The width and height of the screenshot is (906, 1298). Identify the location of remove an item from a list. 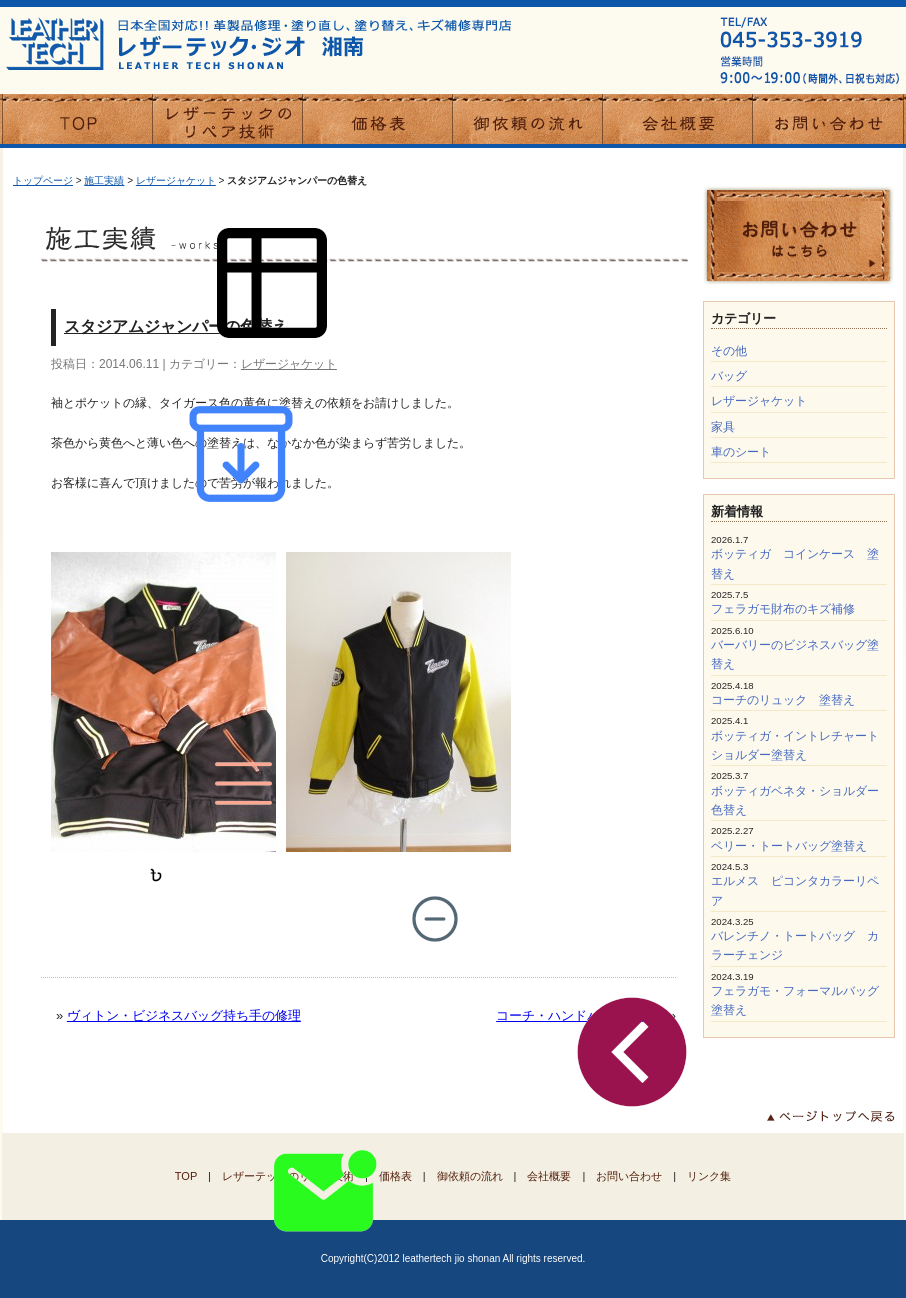
(435, 919).